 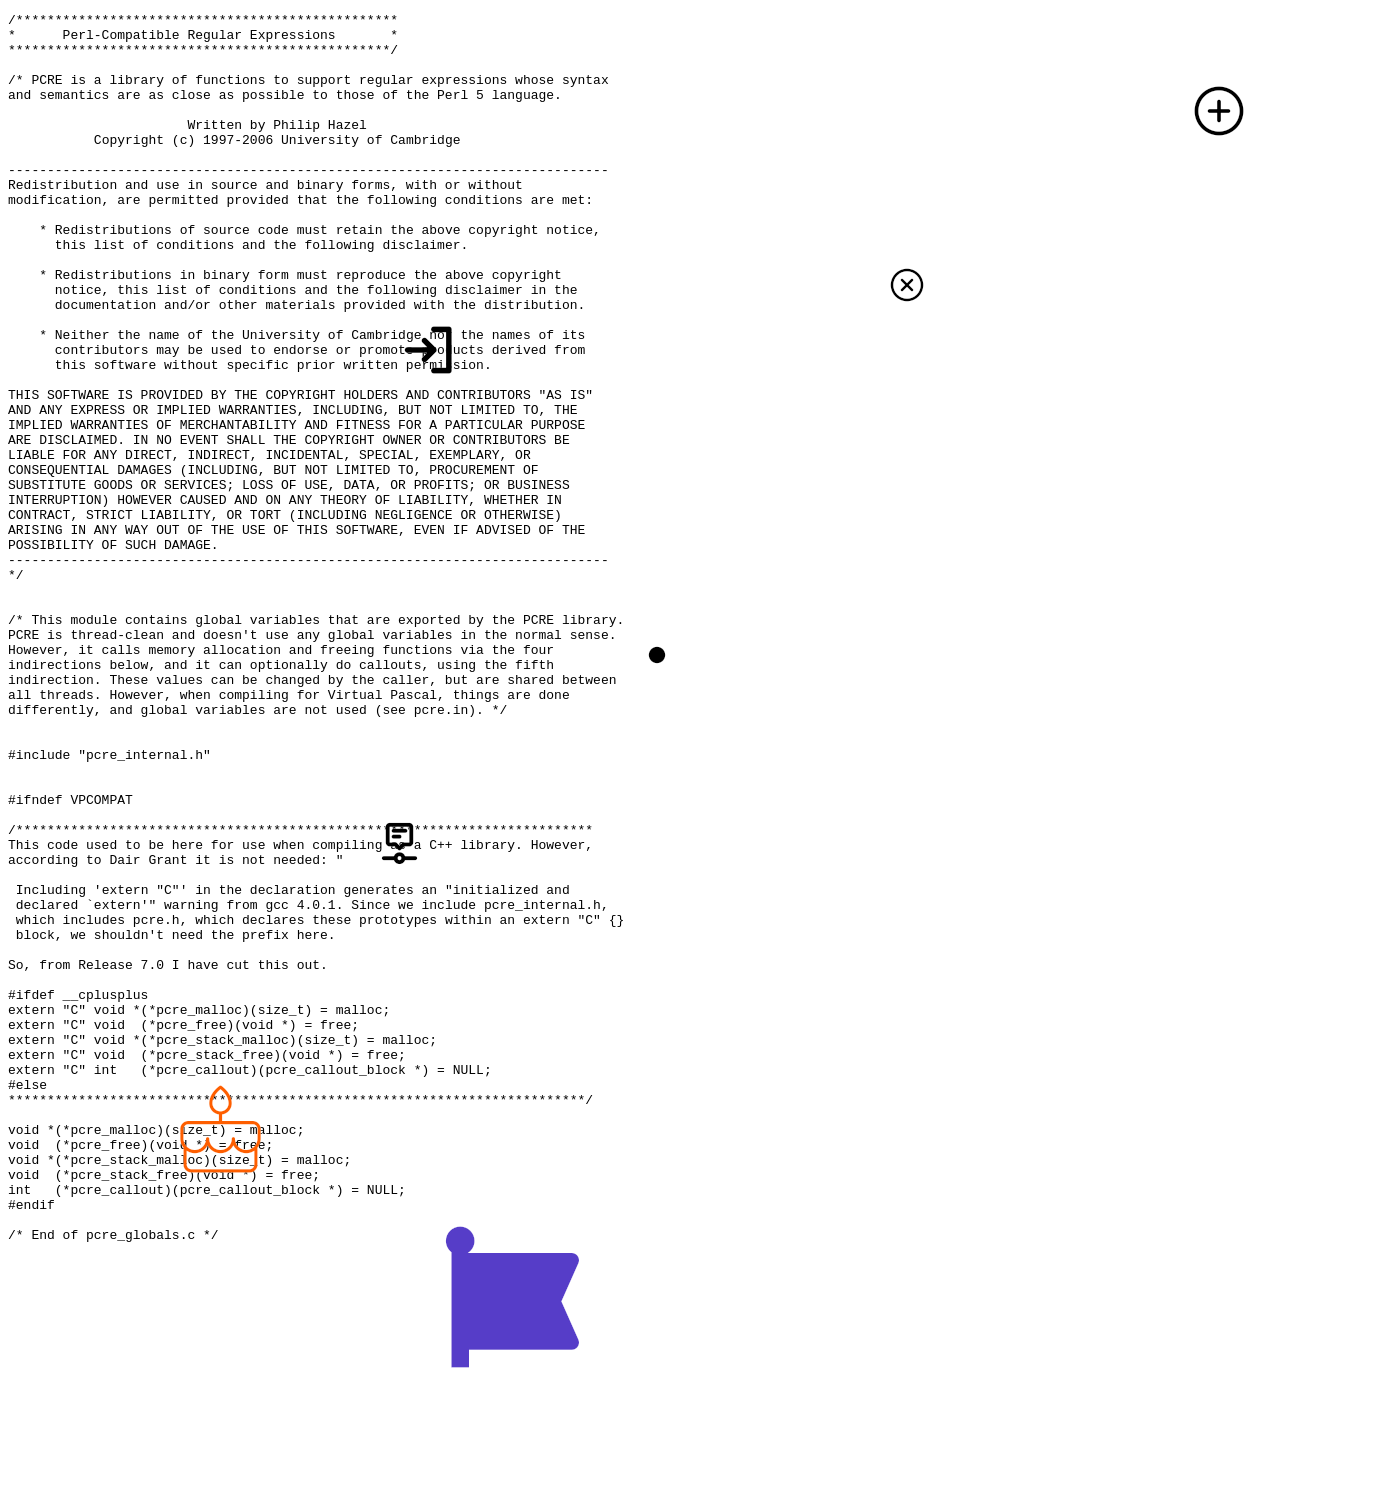 I want to click on view event details on timeline, so click(x=399, y=842).